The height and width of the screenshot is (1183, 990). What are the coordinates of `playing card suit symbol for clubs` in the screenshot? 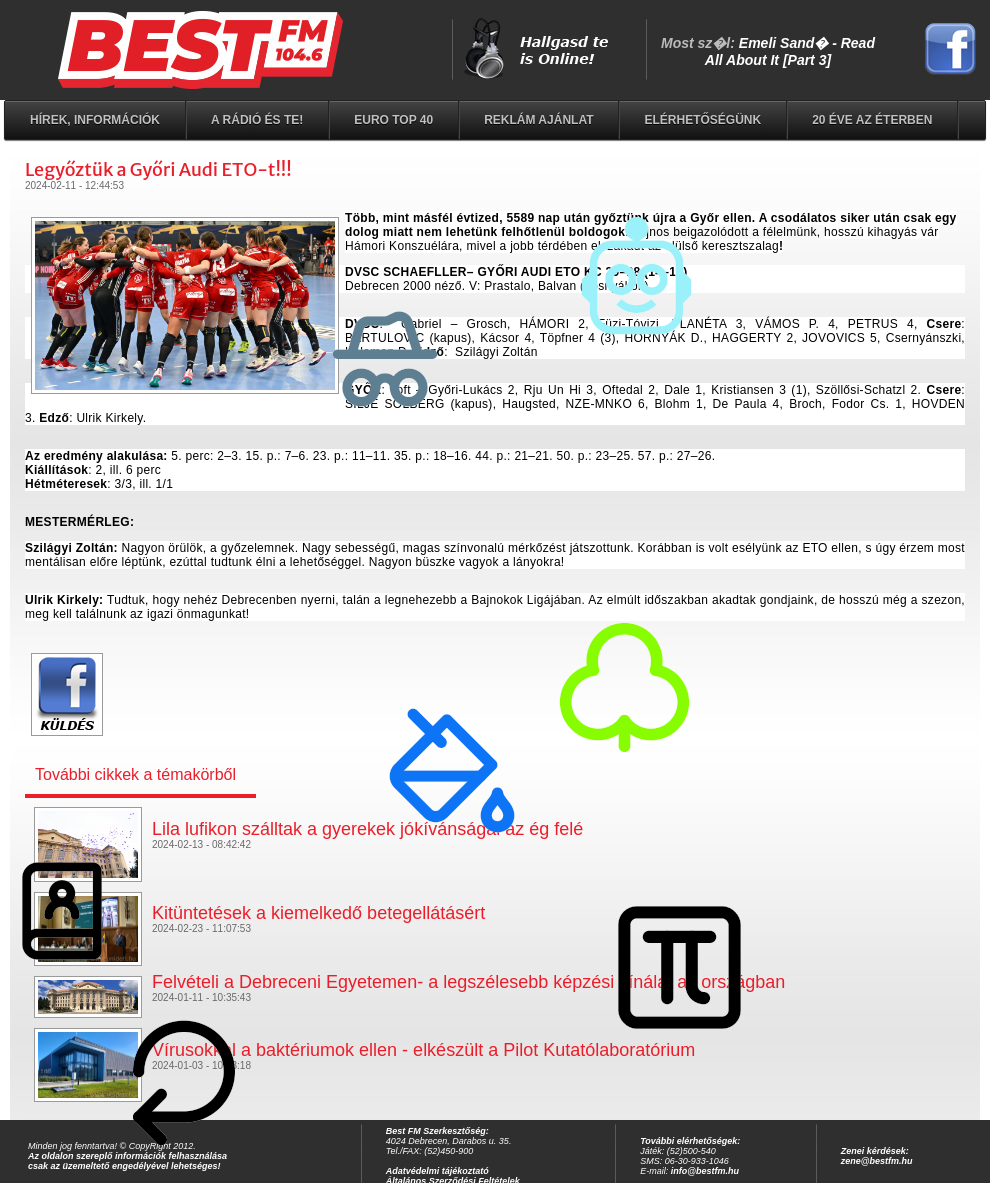 It's located at (624, 687).